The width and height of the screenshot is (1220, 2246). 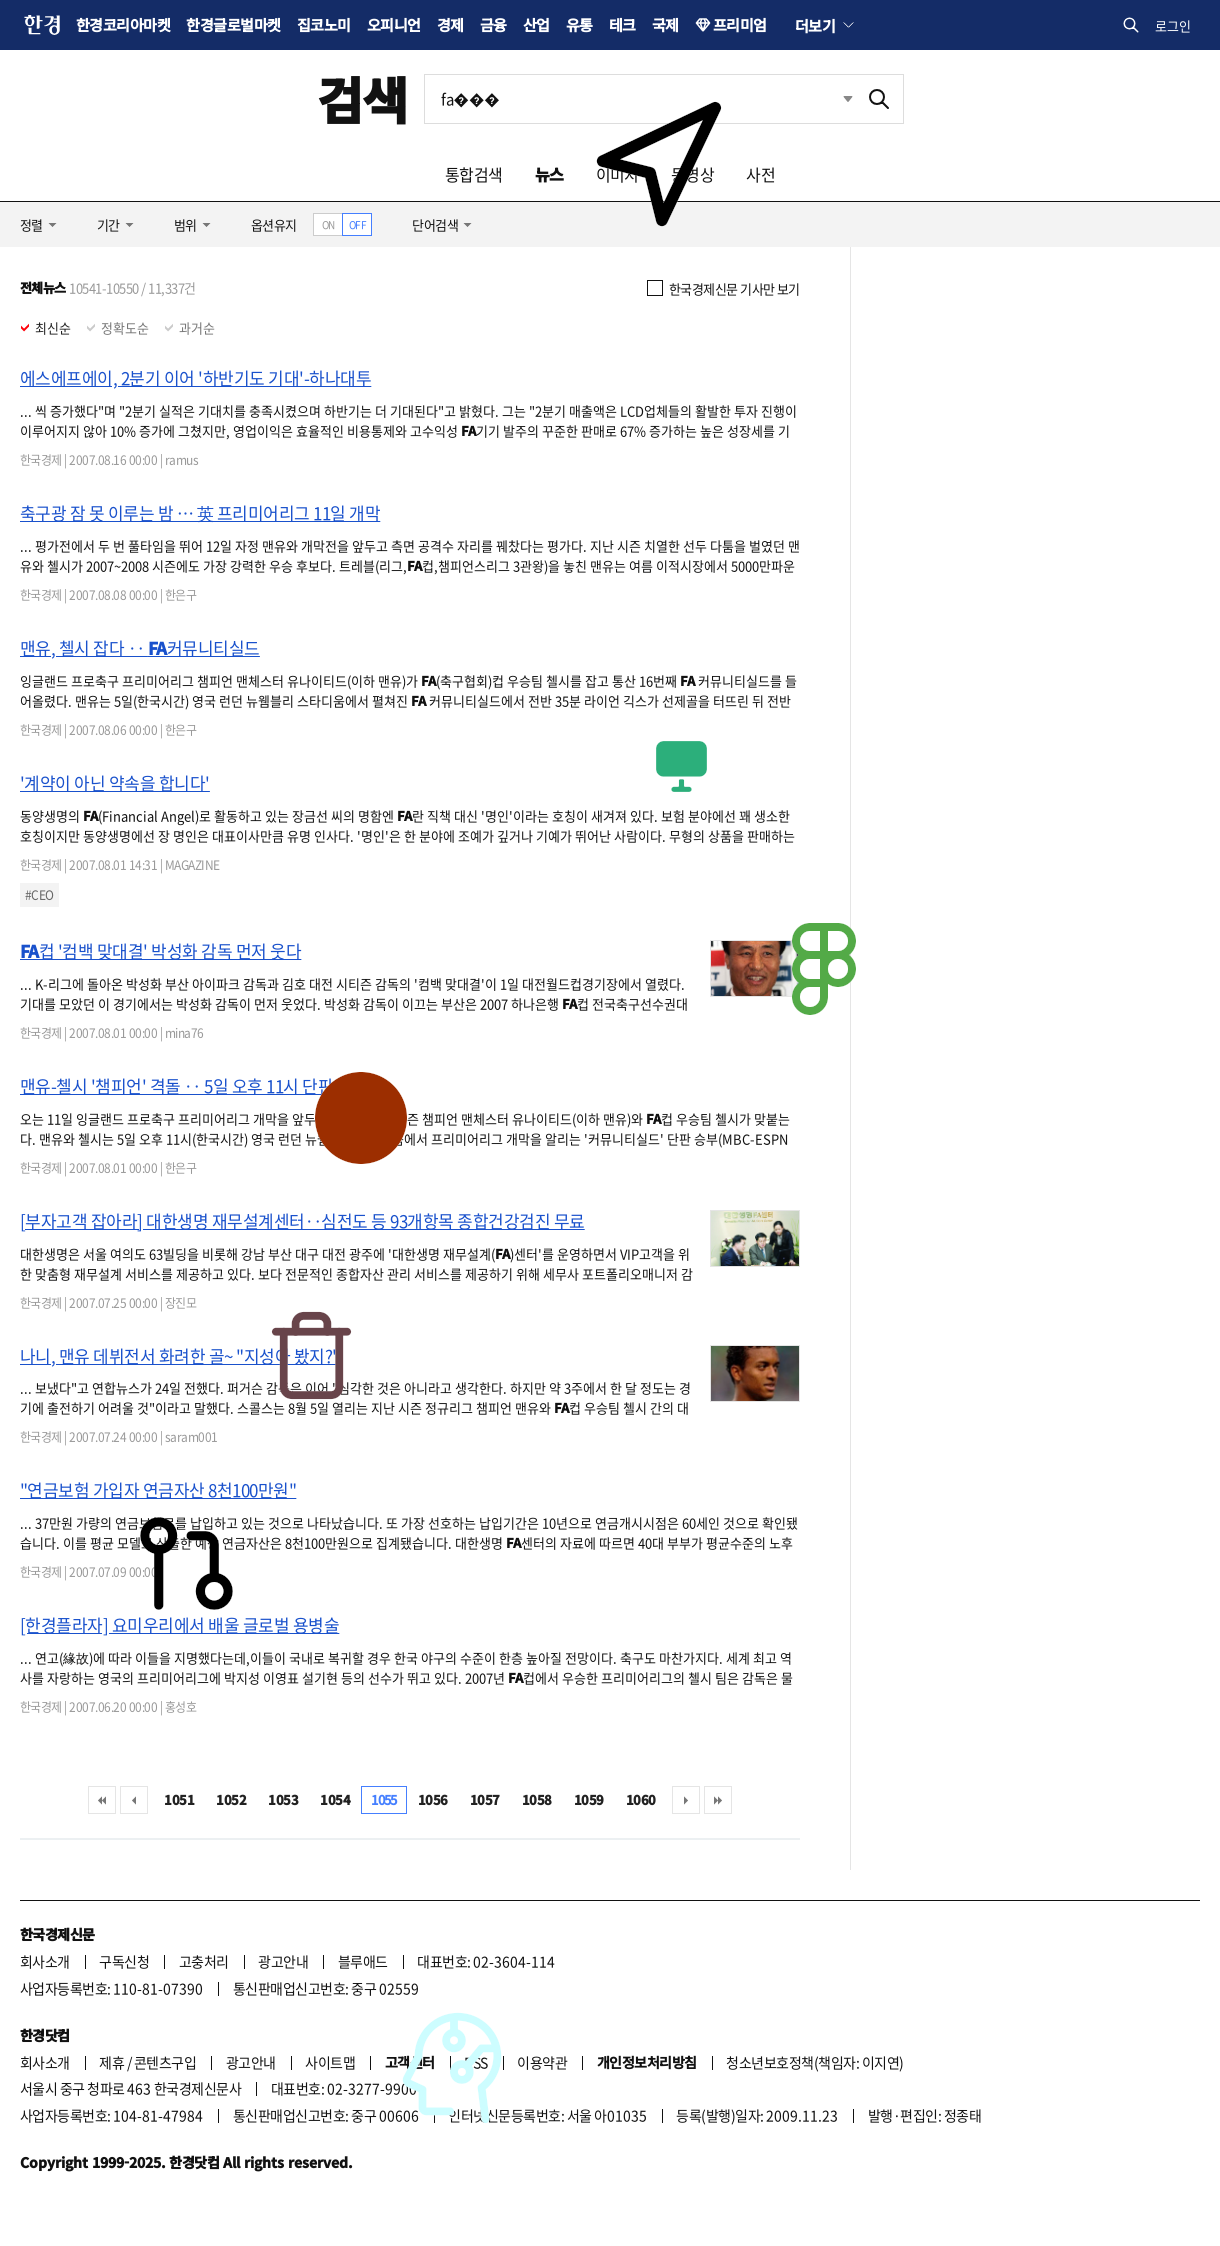 What do you see at coordinates (186, 1563) in the screenshot?
I see `create a new pull request` at bounding box center [186, 1563].